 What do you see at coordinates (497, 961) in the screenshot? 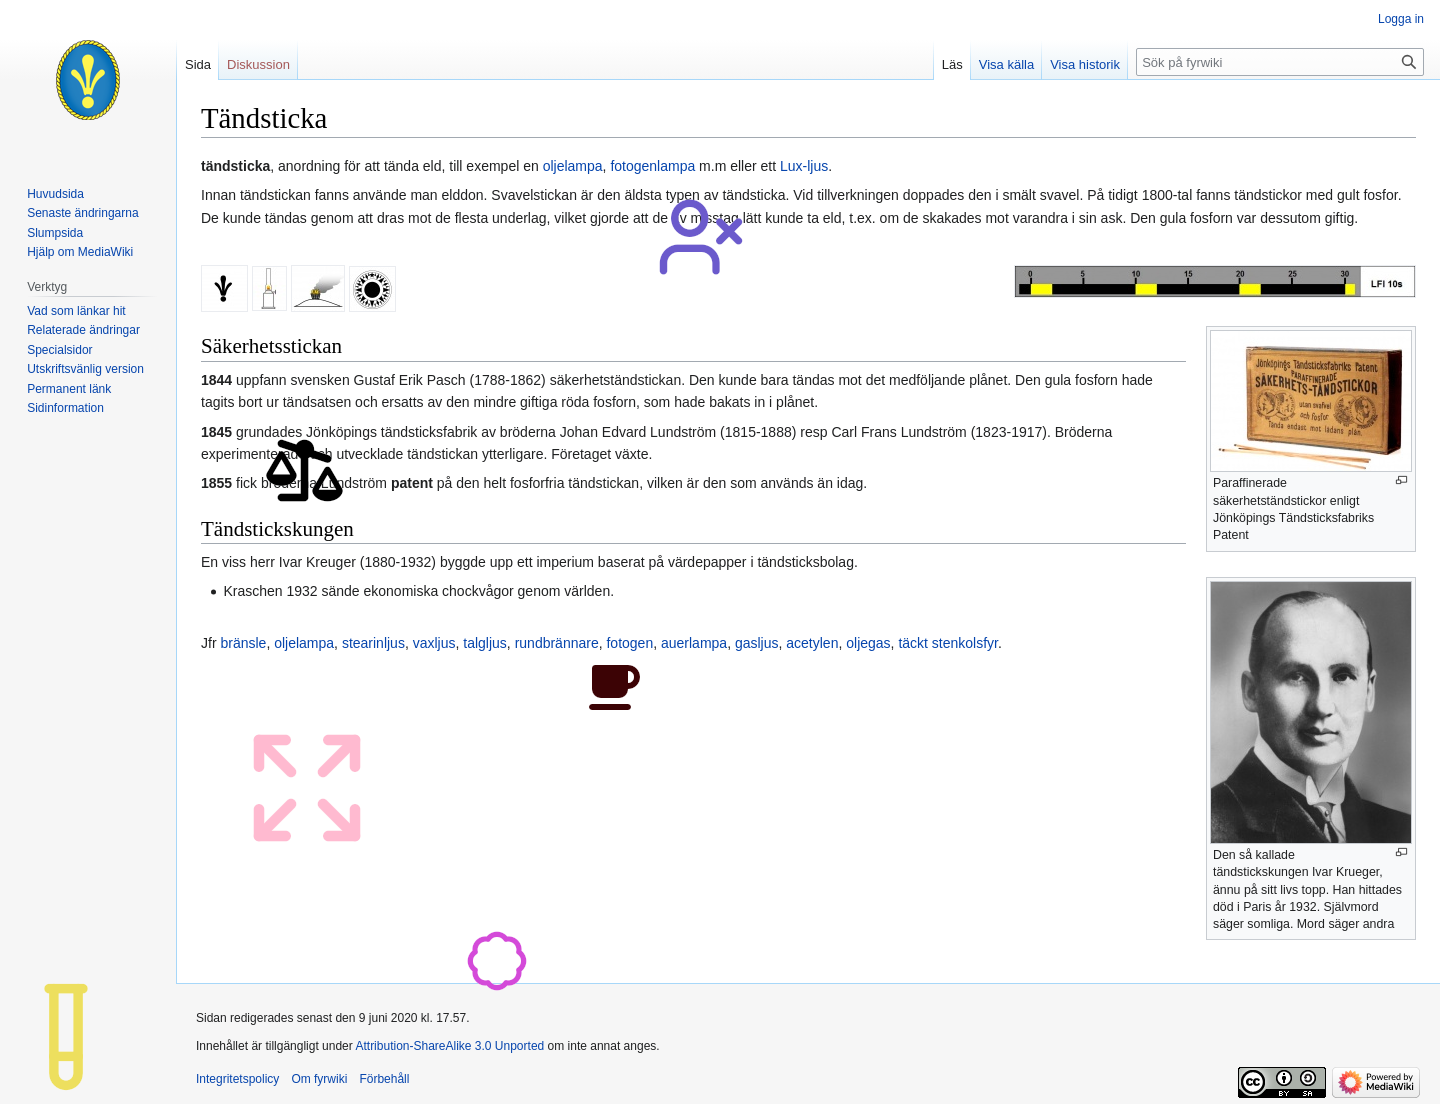
I see `indicates a badge or achievement placeholder` at bounding box center [497, 961].